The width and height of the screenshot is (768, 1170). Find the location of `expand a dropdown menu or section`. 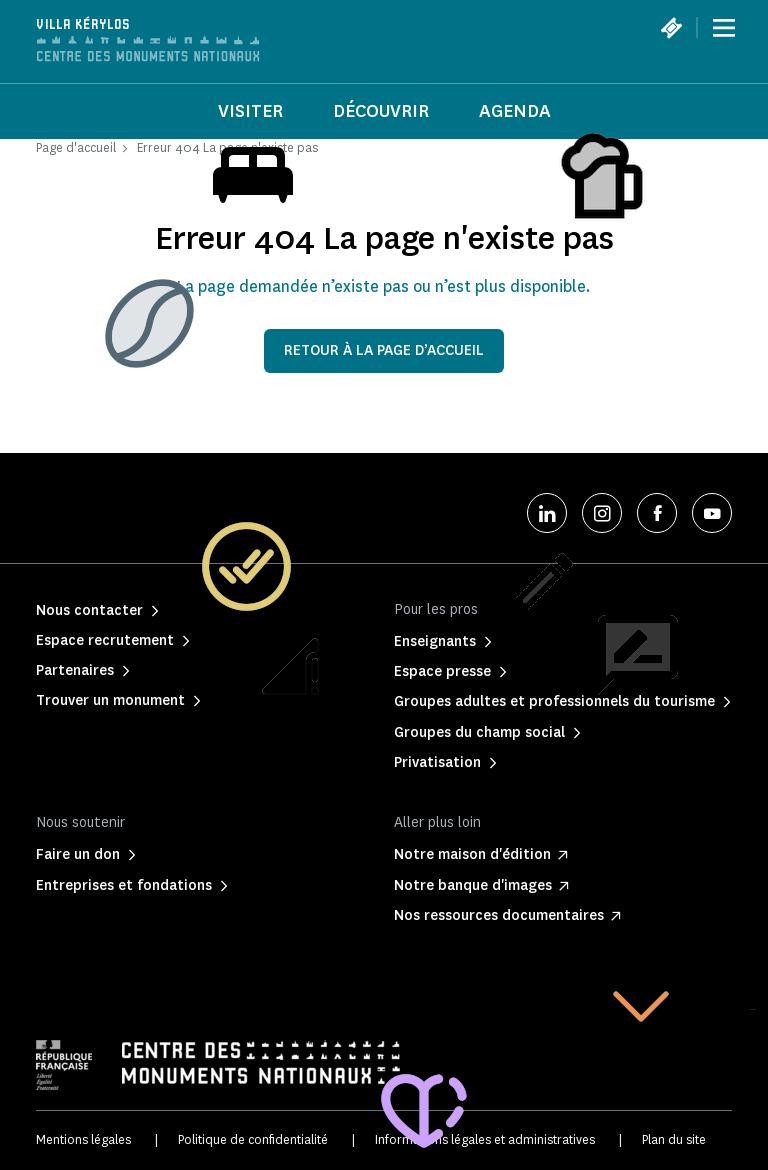

expand a dropdown menu or section is located at coordinates (641, 1004).